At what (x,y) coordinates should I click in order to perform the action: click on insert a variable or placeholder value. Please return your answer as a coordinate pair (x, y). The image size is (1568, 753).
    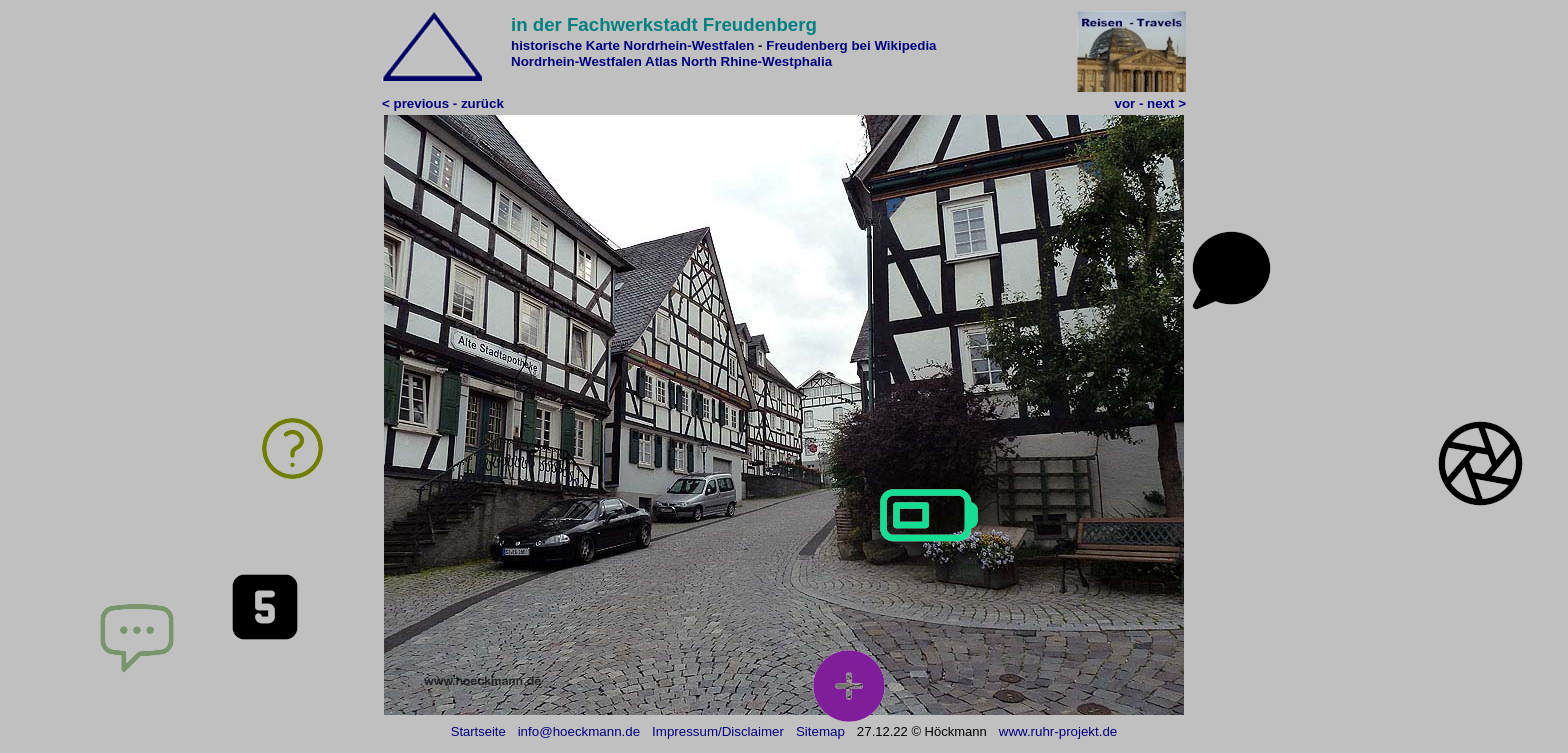
    Looking at the image, I should click on (872, 222).